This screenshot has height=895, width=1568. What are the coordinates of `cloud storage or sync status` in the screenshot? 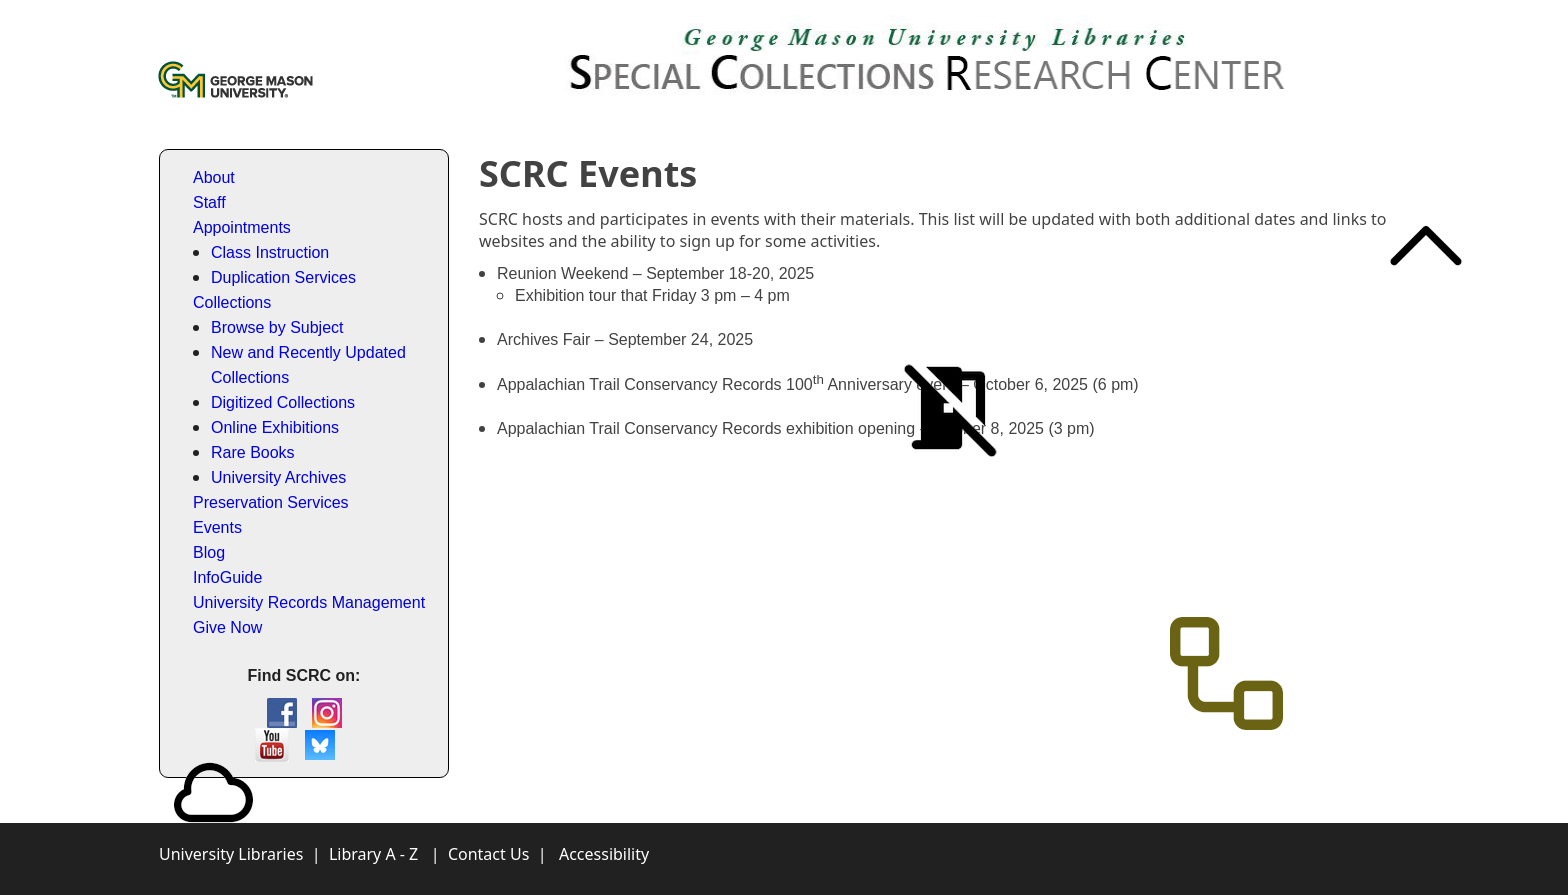 It's located at (213, 792).